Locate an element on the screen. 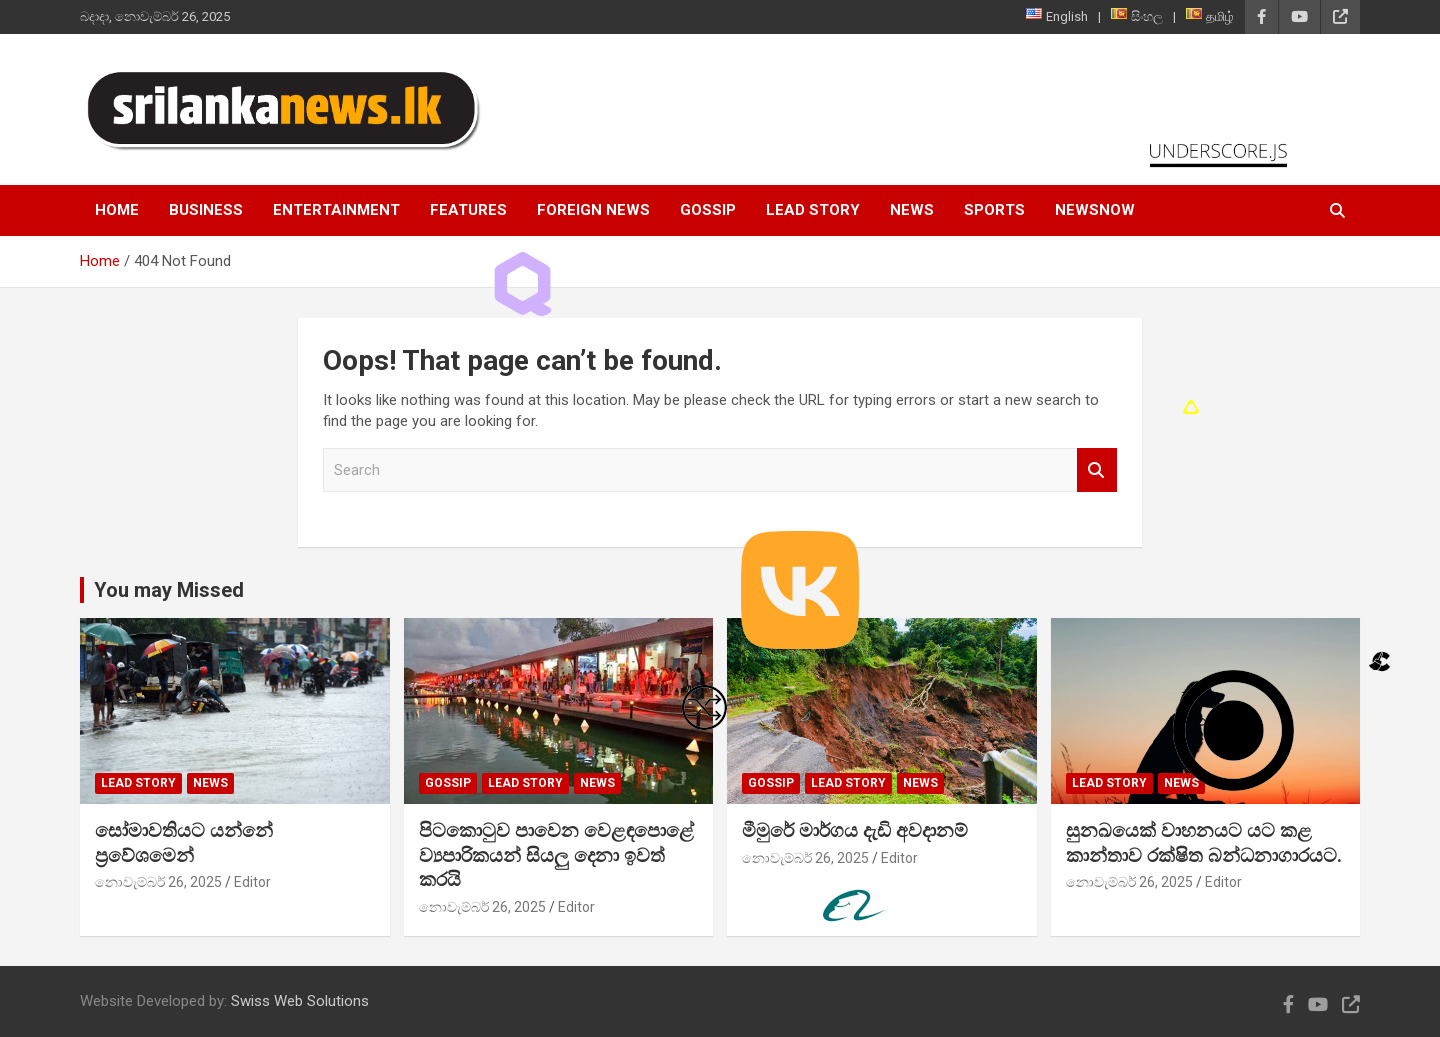 This screenshot has height=1037, width=1440. open the VK social network app is located at coordinates (800, 590).